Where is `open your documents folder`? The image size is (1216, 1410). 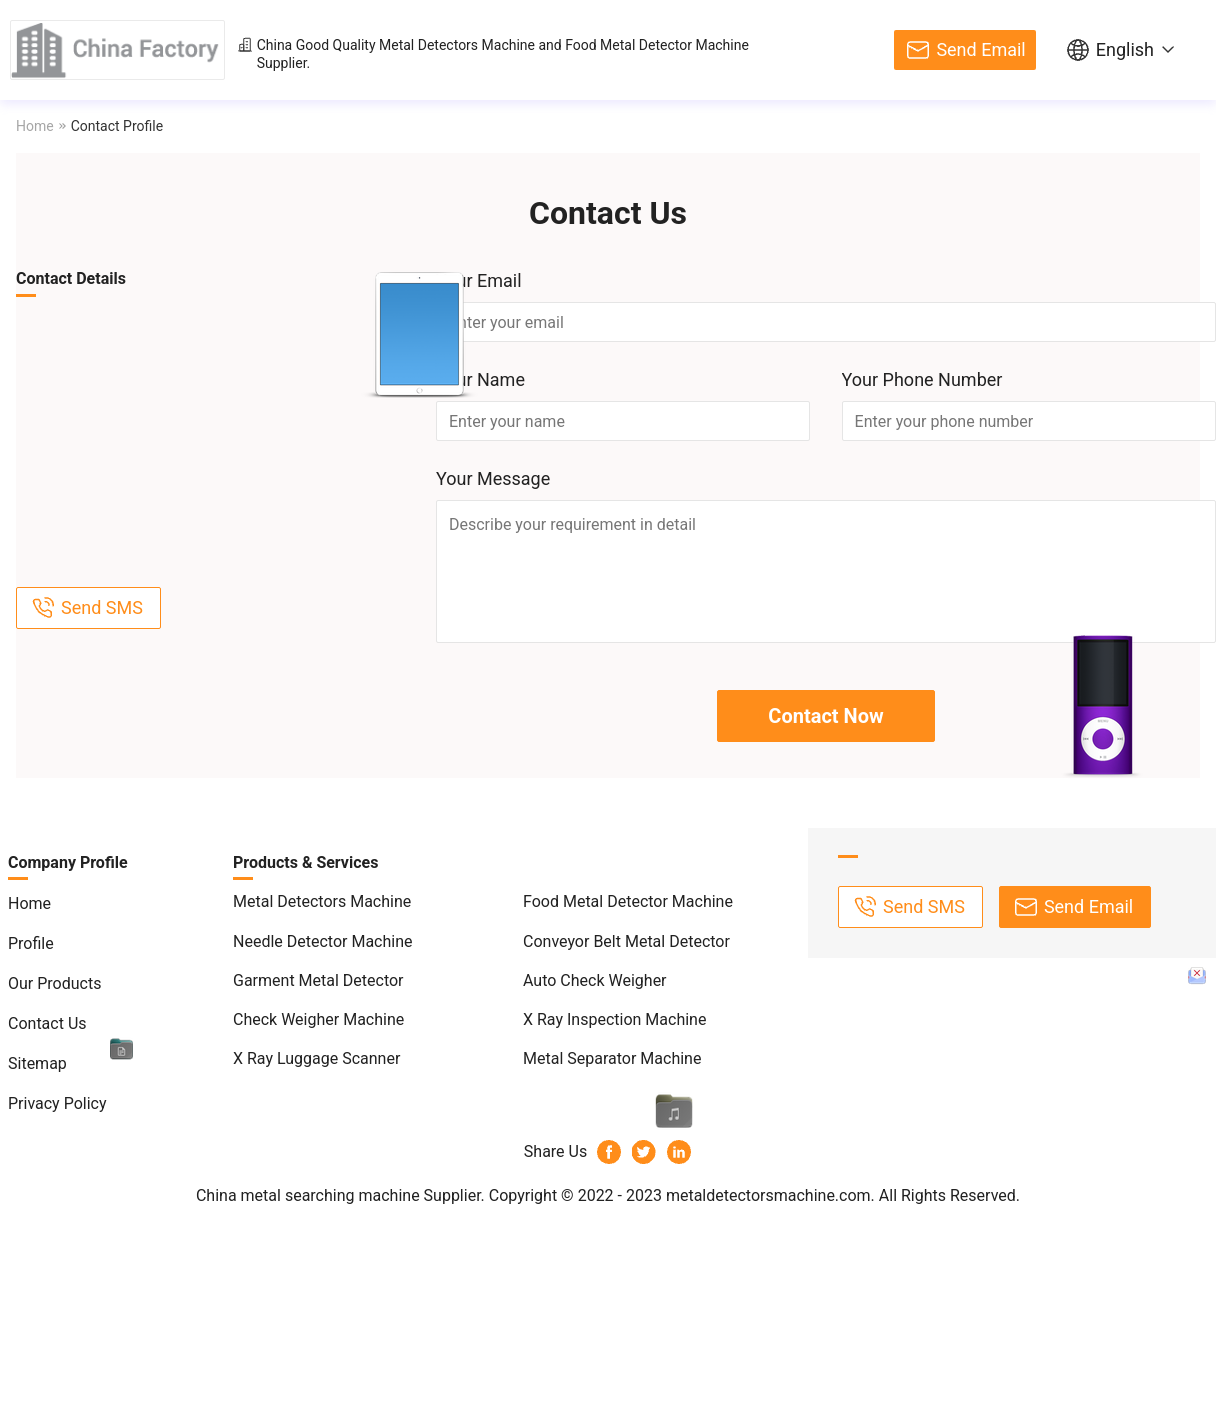
open your documents folder is located at coordinates (121, 1048).